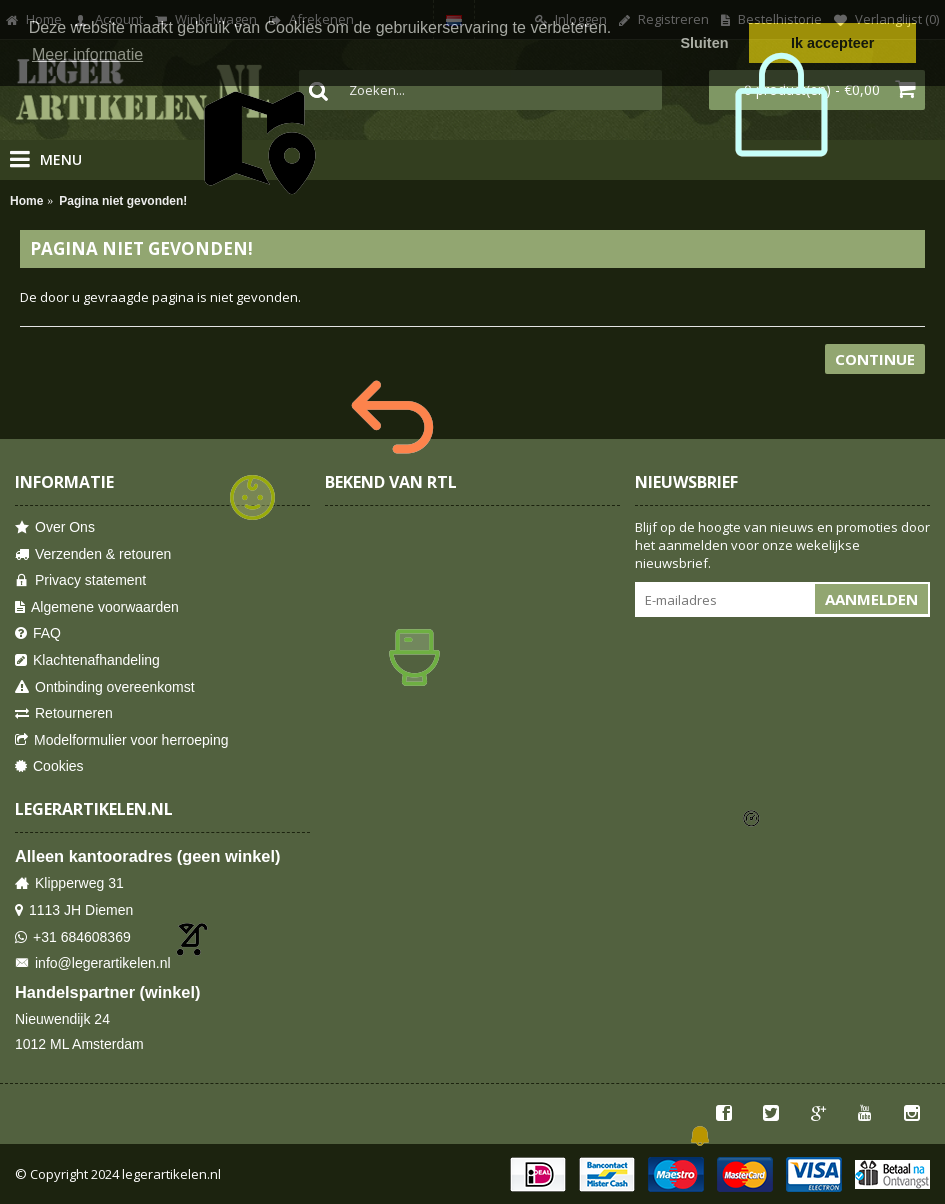 The width and height of the screenshot is (945, 1204). I want to click on access the dashboard overview, so click(752, 819).